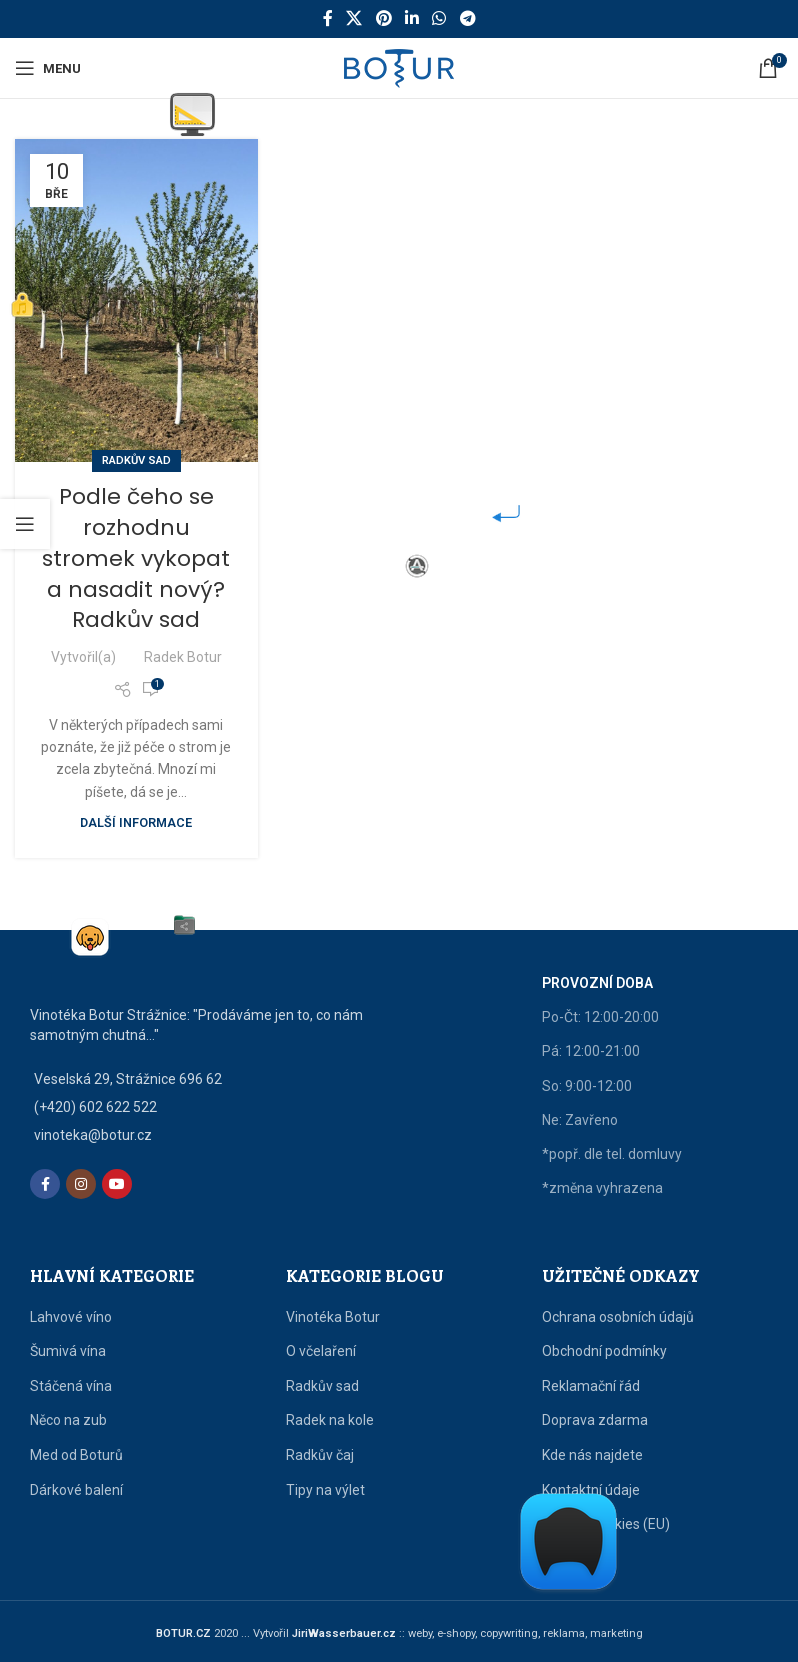 The image size is (798, 1662). Describe the element at coordinates (22, 304) in the screenshot. I see `open EarTag music tagging application` at that location.